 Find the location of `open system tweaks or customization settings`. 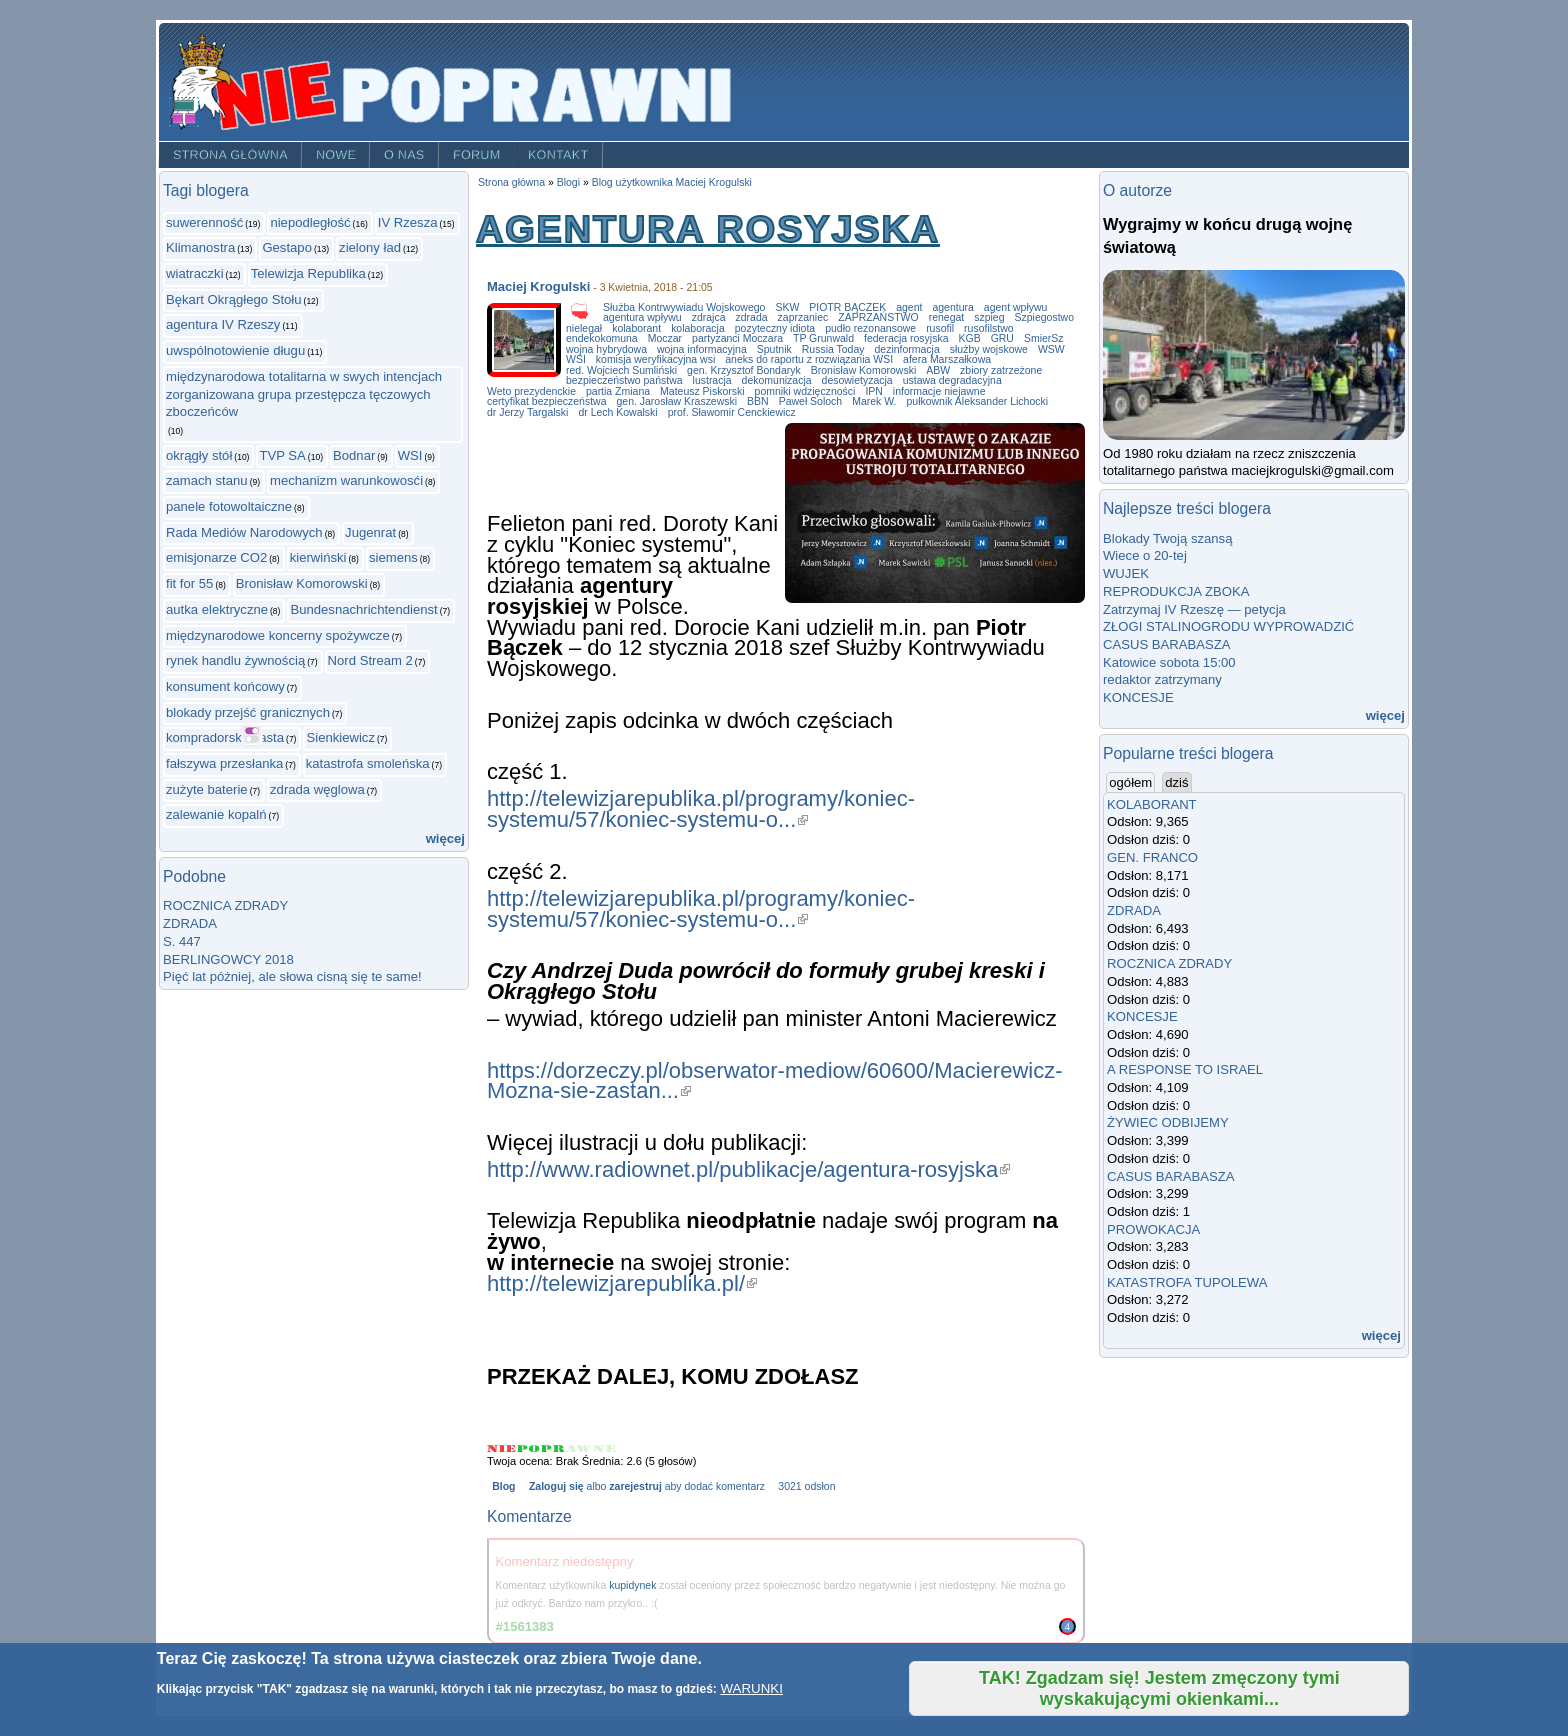

open system tweaks or customization settings is located at coordinates (252, 735).